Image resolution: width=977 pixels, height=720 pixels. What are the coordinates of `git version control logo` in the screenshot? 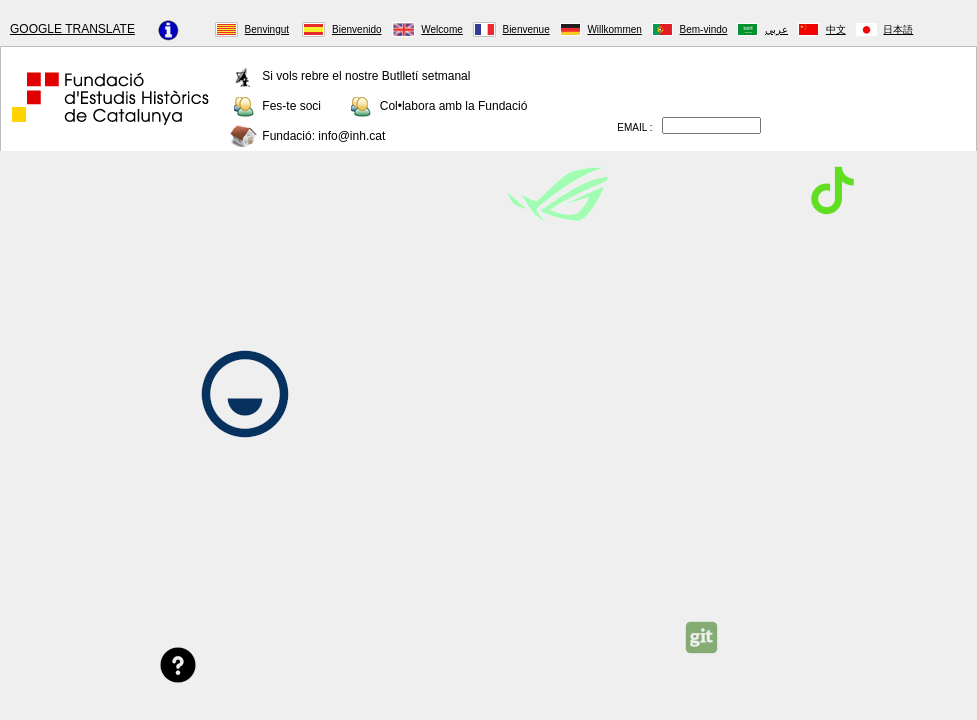 It's located at (701, 637).